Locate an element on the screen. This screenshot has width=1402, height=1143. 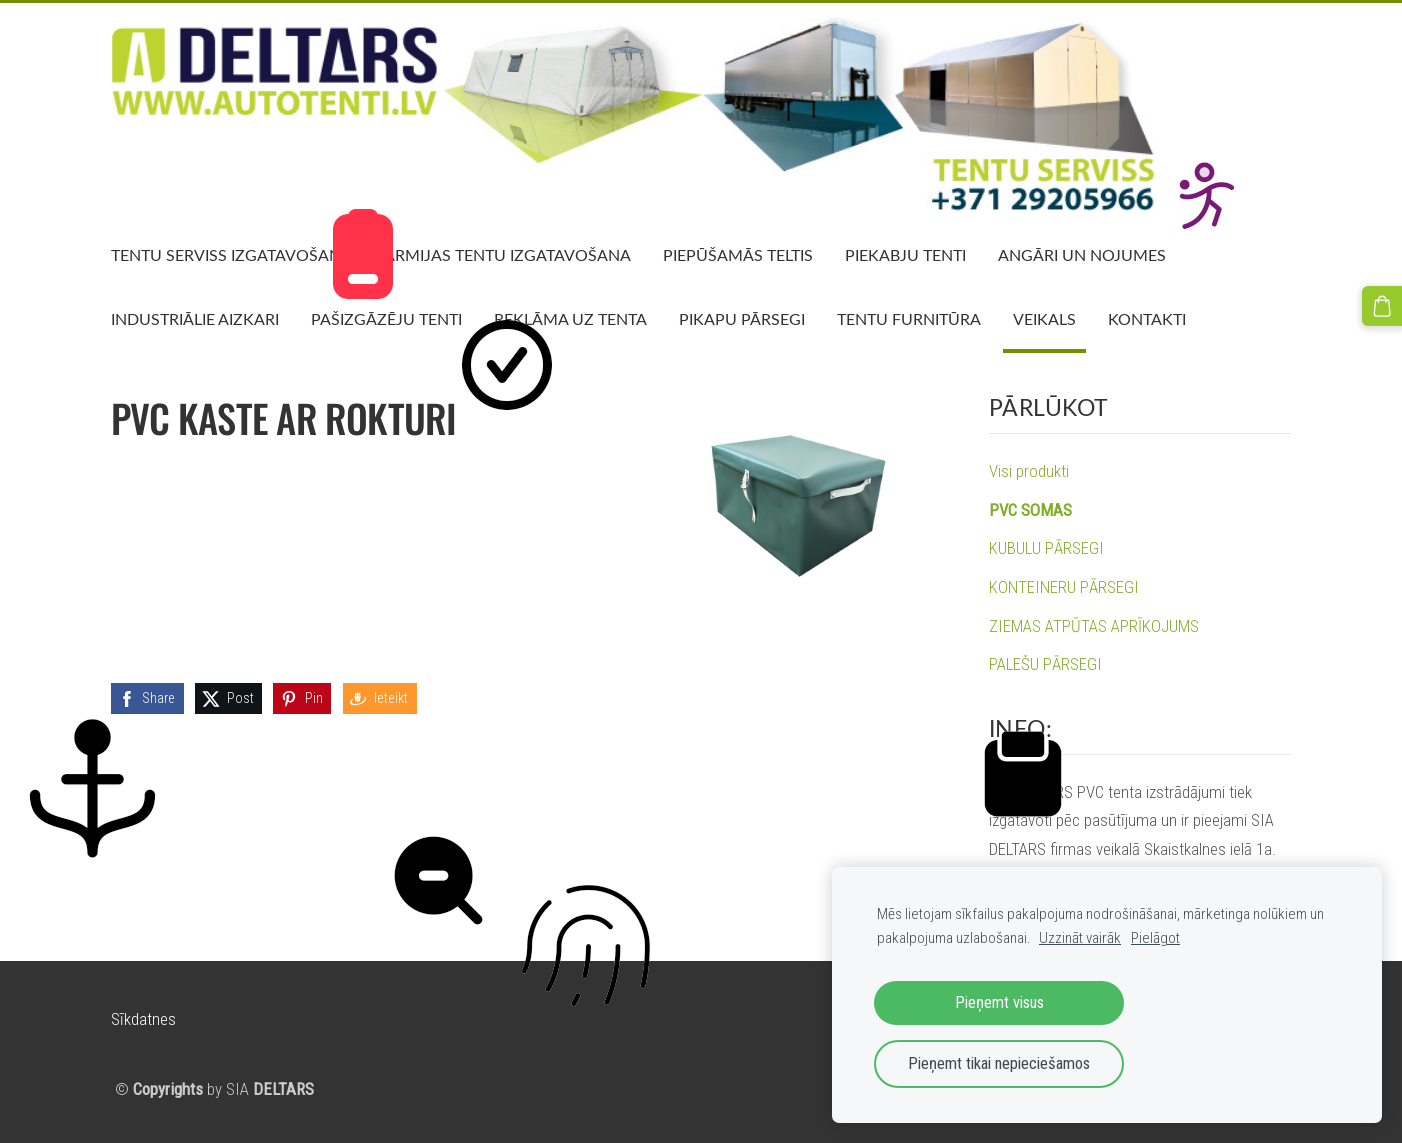
confirms a completed action or task is located at coordinates (507, 365).